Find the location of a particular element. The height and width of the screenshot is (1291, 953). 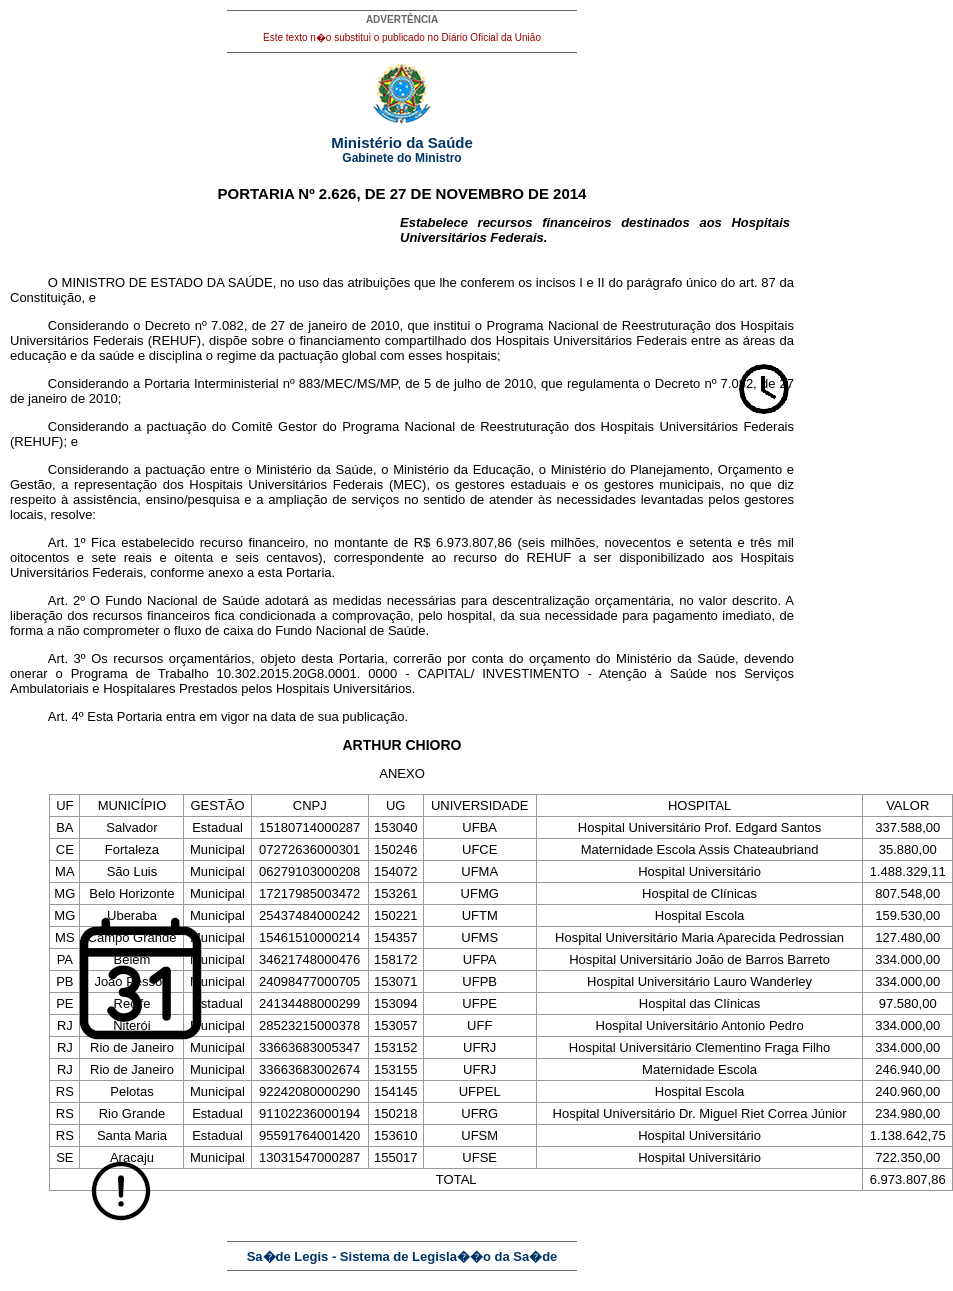

indicates a warning or alert that needs attention is located at coordinates (121, 1191).